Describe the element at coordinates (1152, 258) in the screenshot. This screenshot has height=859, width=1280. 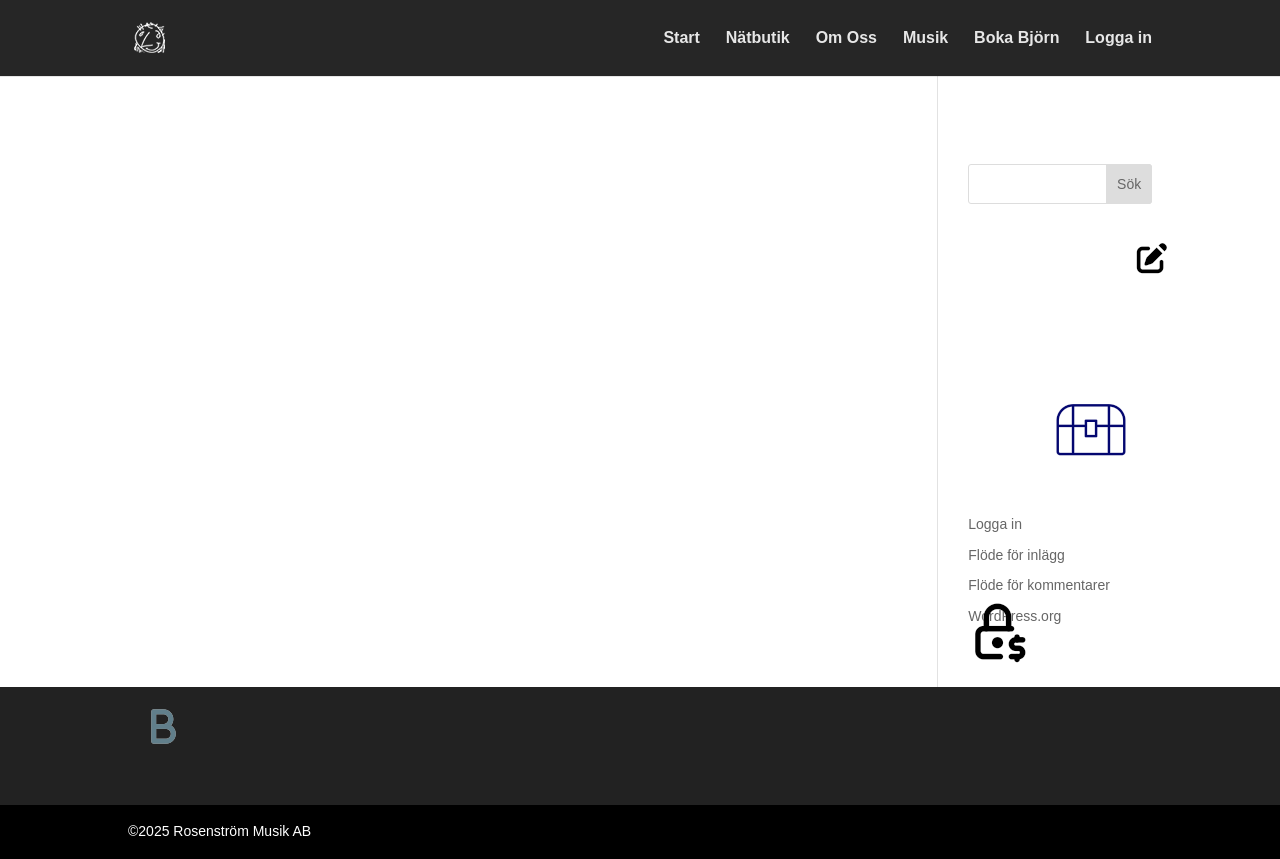
I see `edit or modify content` at that location.